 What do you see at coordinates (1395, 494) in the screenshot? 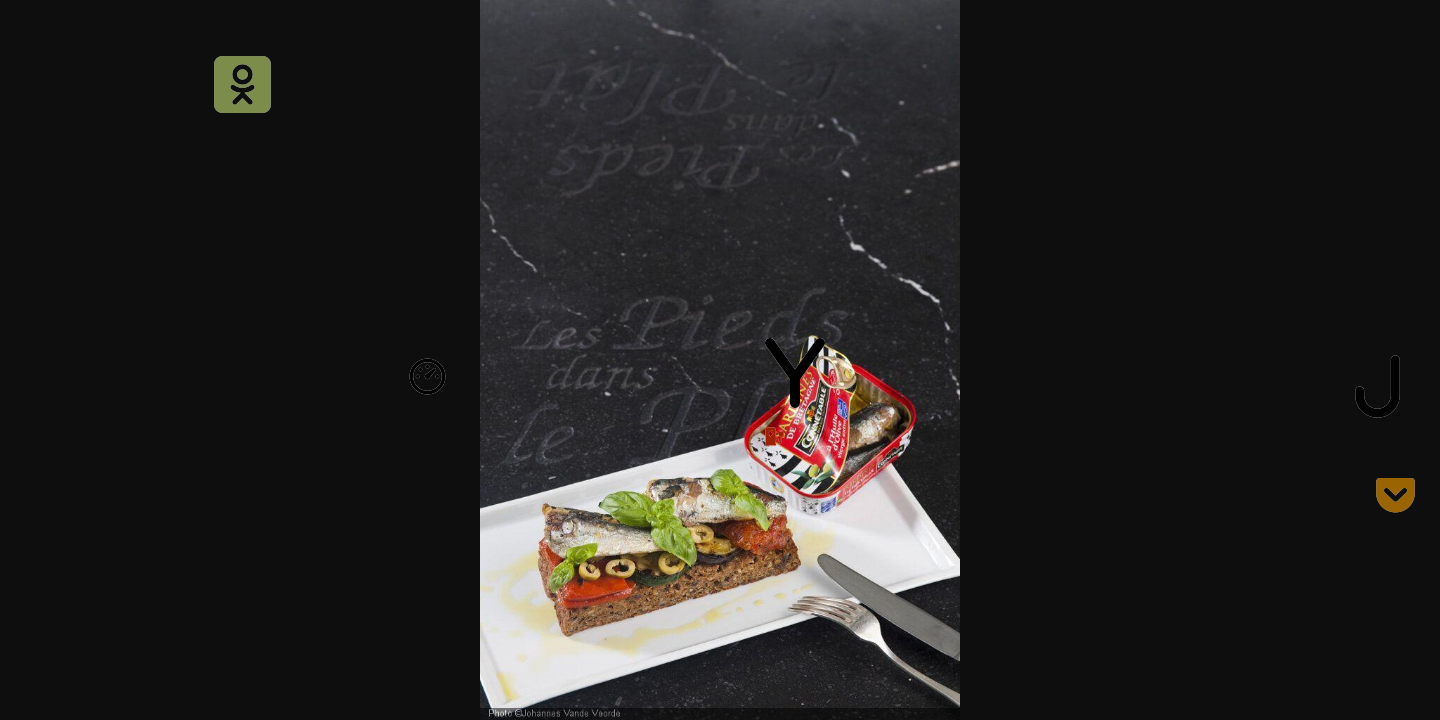
I see `save to Pocket` at bounding box center [1395, 494].